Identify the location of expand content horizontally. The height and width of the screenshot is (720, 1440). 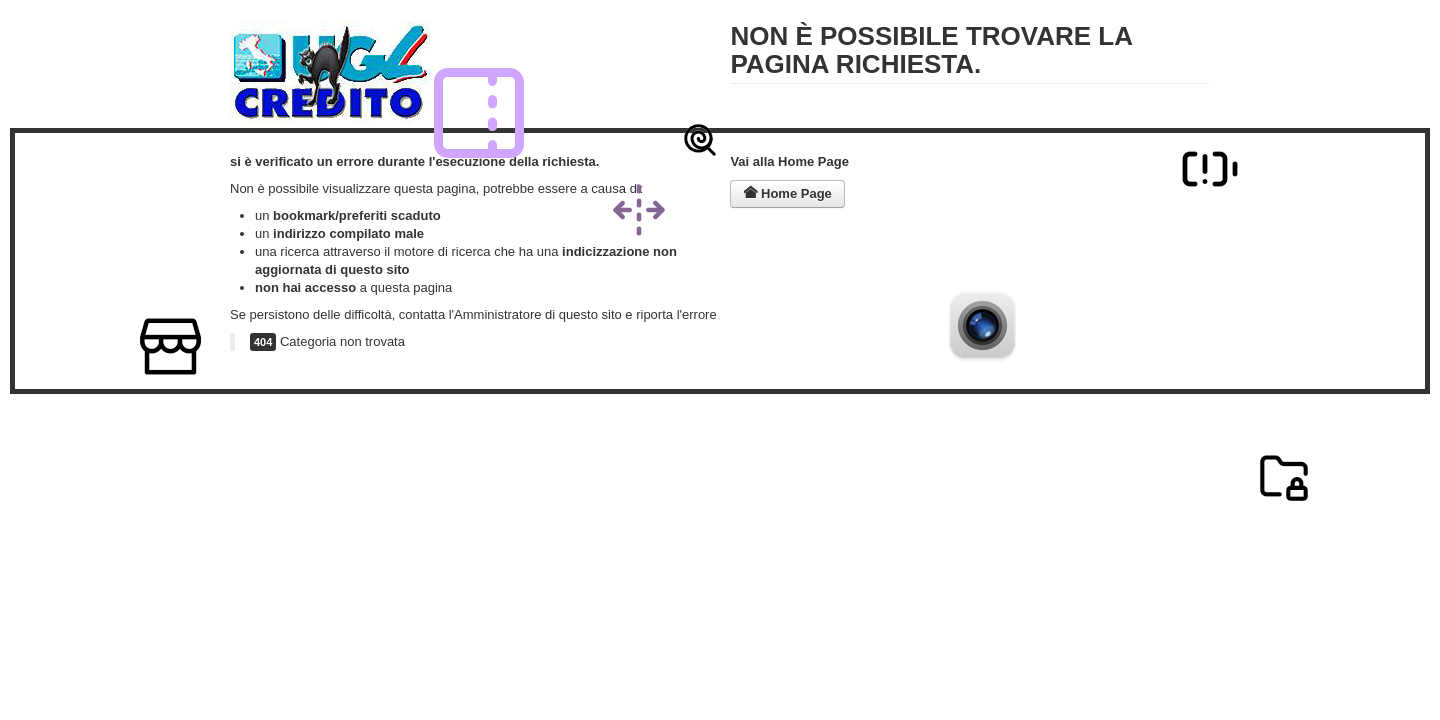
(639, 210).